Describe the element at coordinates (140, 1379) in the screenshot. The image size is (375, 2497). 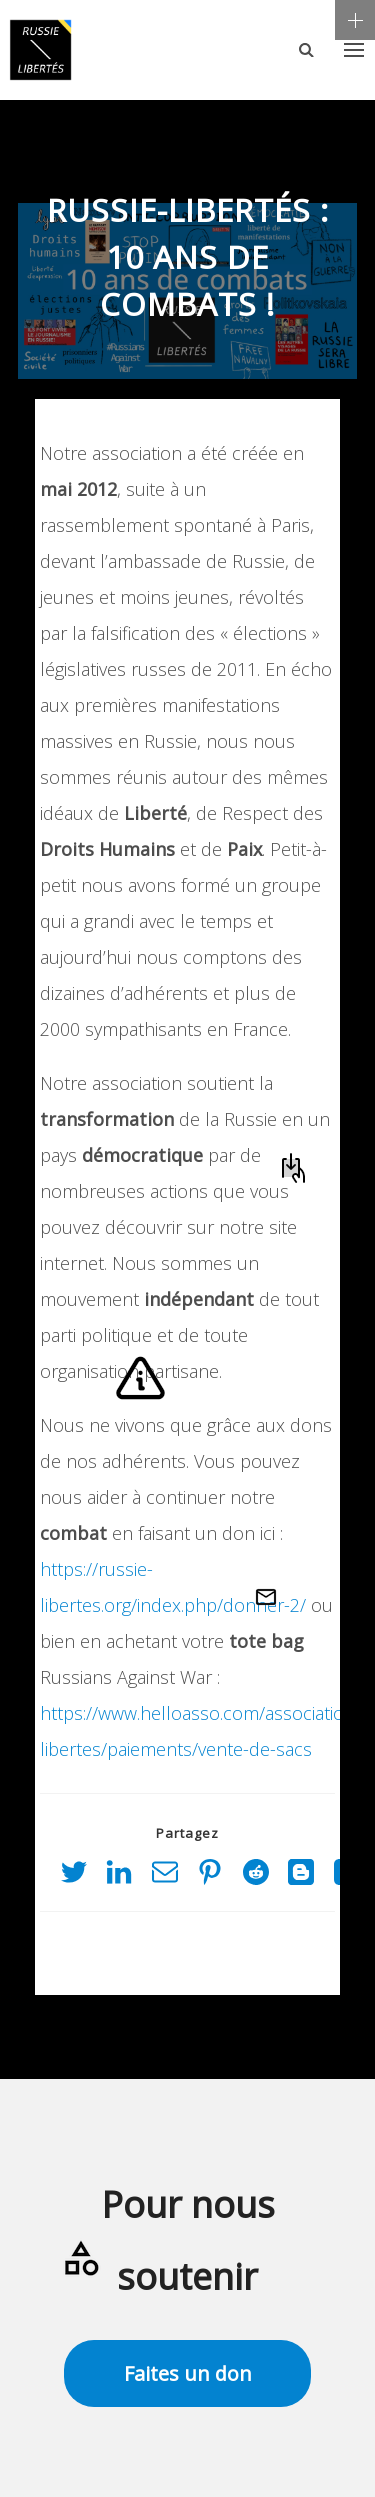
I see `view important information or notice` at that location.